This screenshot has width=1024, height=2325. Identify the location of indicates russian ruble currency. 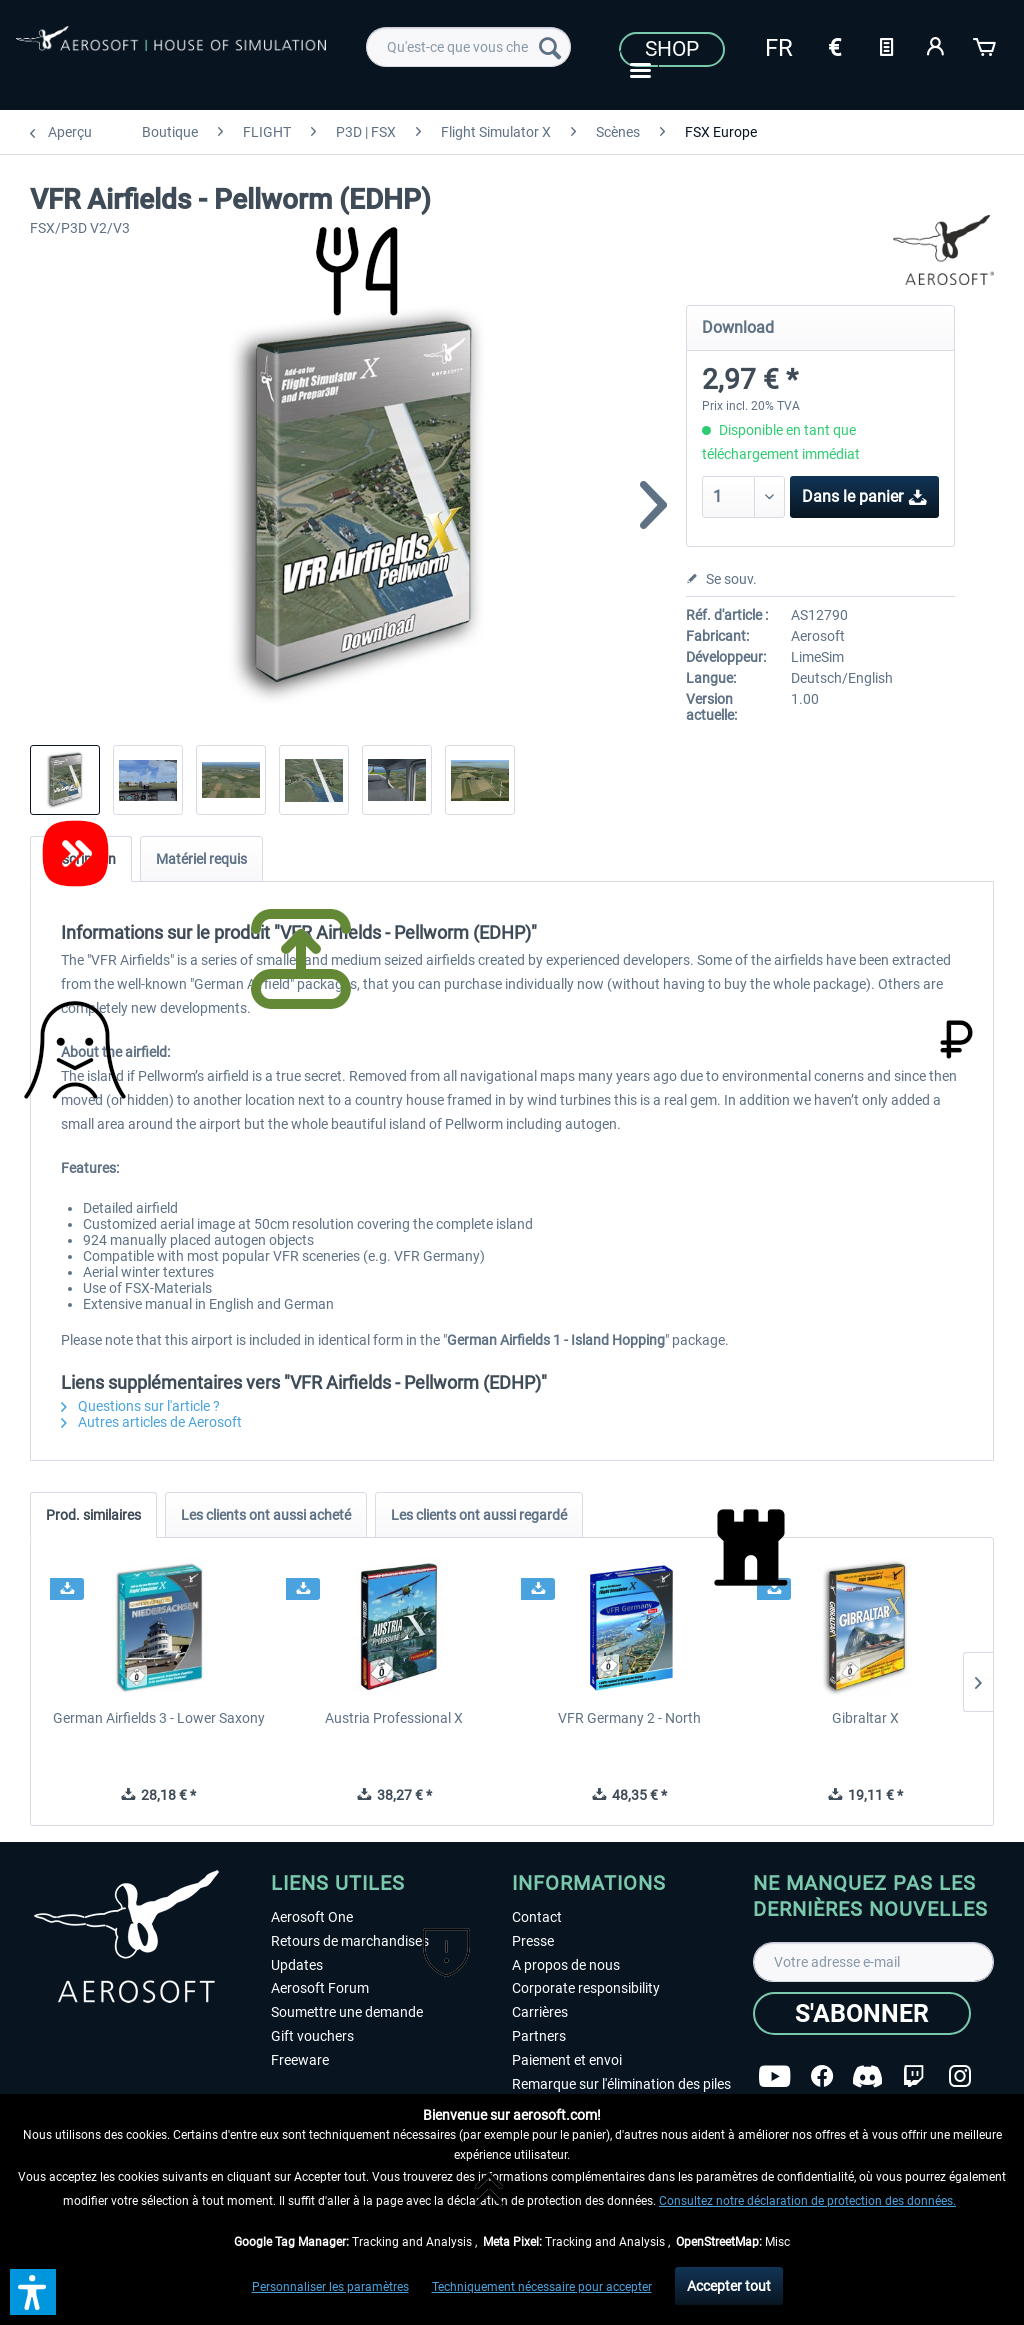
(956, 1039).